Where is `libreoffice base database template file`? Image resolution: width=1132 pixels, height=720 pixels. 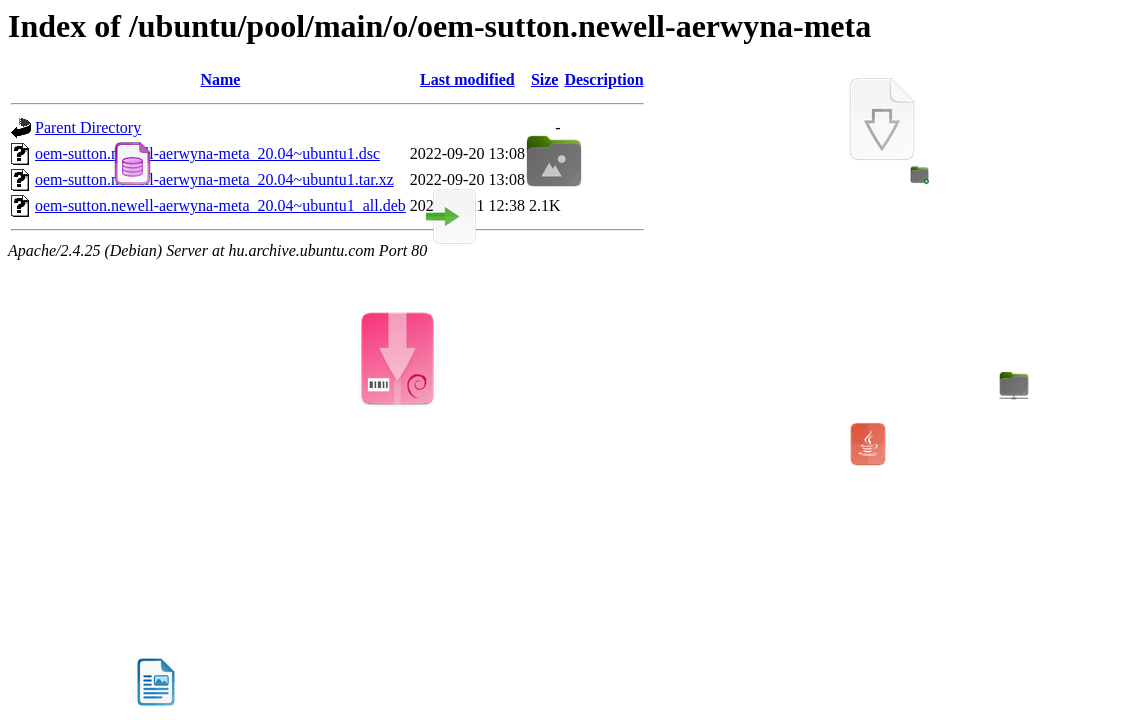 libreoffice base database template file is located at coordinates (132, 163).